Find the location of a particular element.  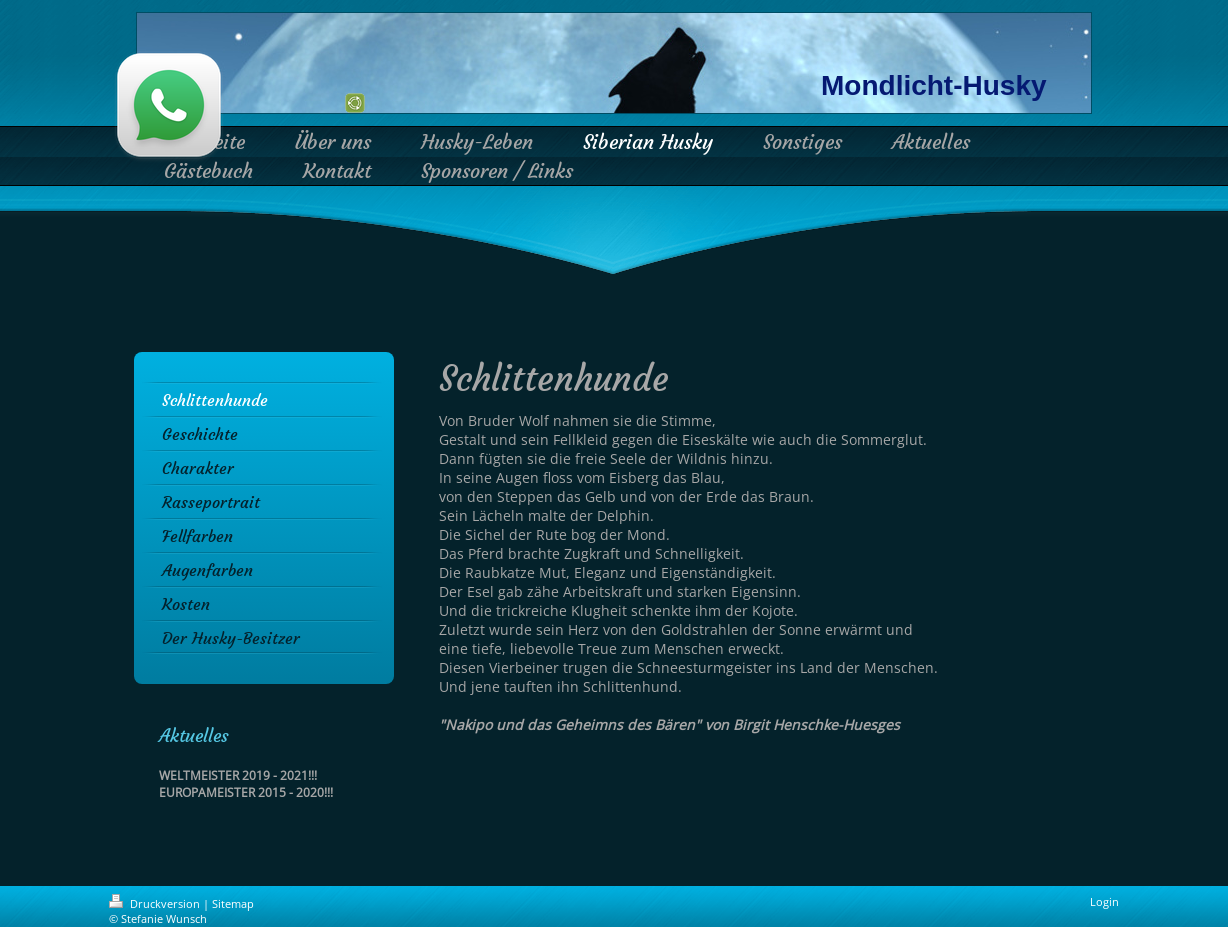

open whatsapp messaging app is located at coordinates (169, 105).